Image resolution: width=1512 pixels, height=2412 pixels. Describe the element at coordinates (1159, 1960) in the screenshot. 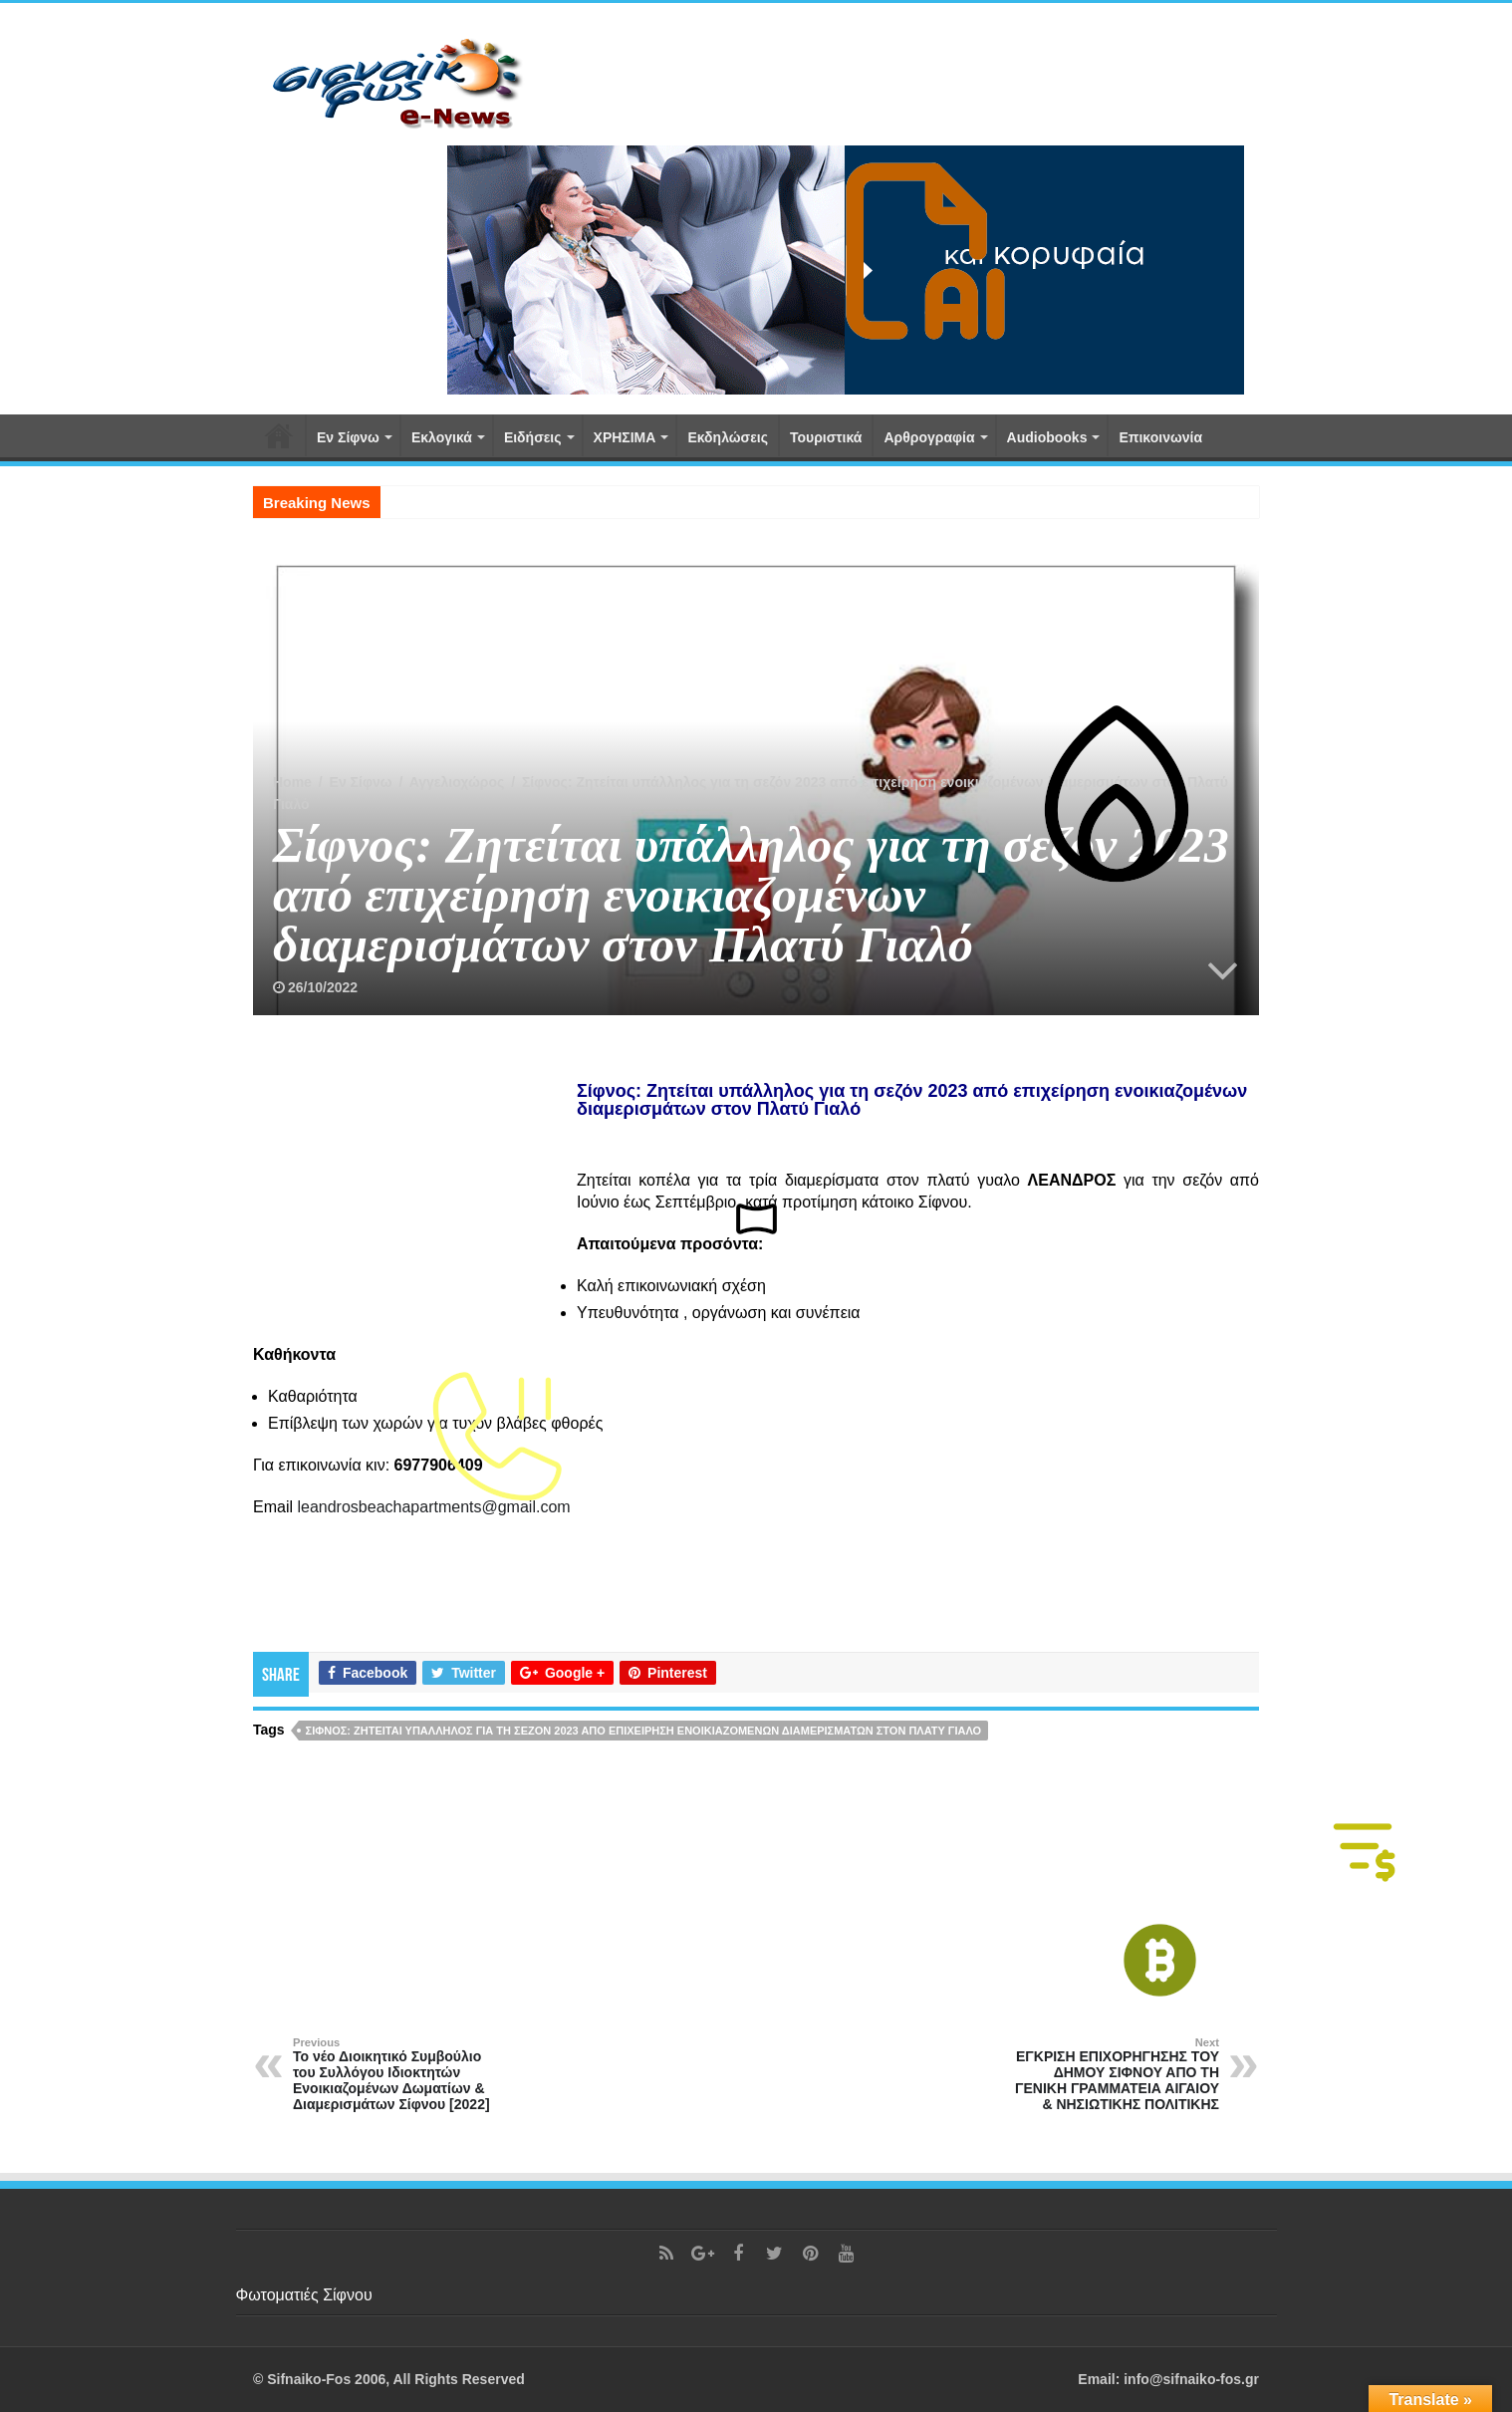

I see `view bitcoin wallet balance` at that location.